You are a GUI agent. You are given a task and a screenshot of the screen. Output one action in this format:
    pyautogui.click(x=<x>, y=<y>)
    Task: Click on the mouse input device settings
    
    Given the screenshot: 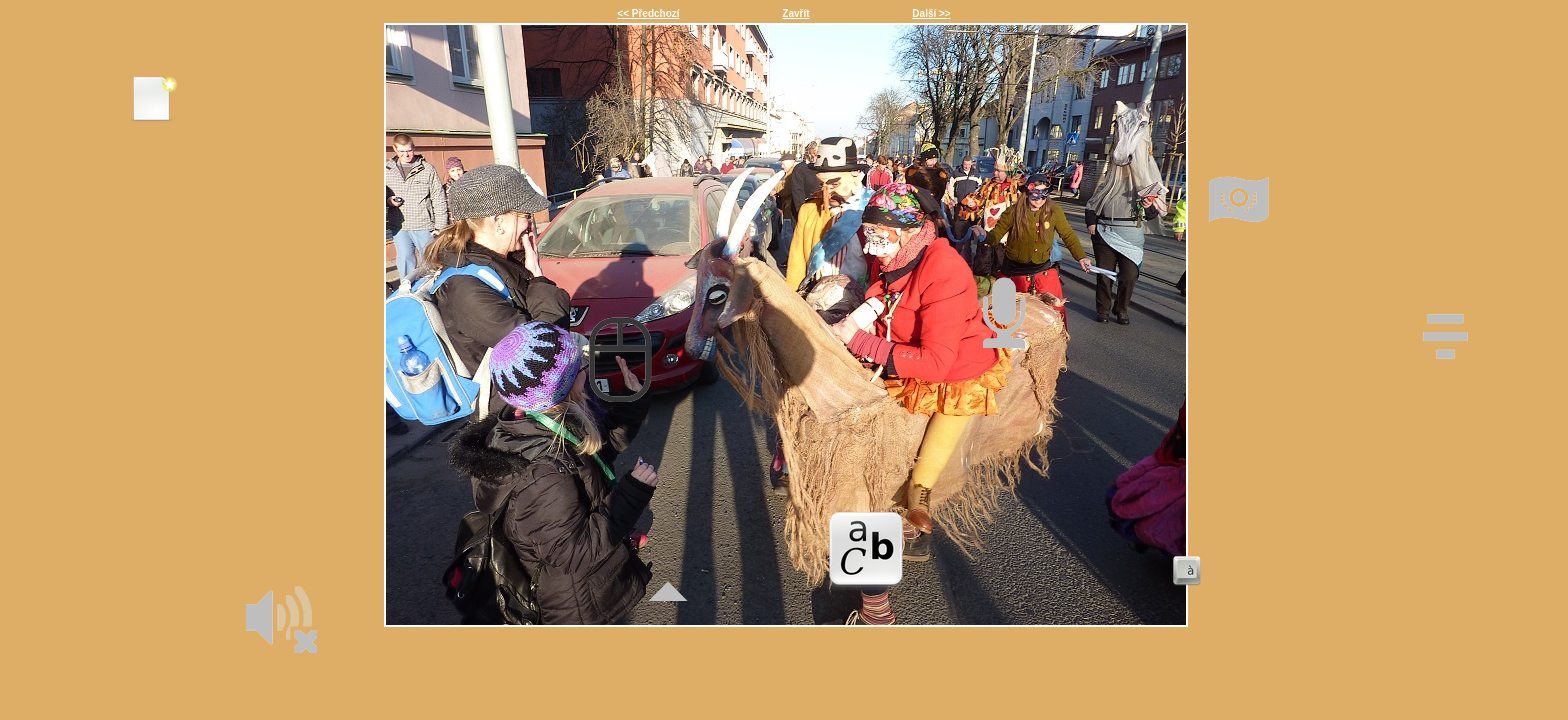 What is the action you would take?
    pyautogui.click(x=623, y=357)
    